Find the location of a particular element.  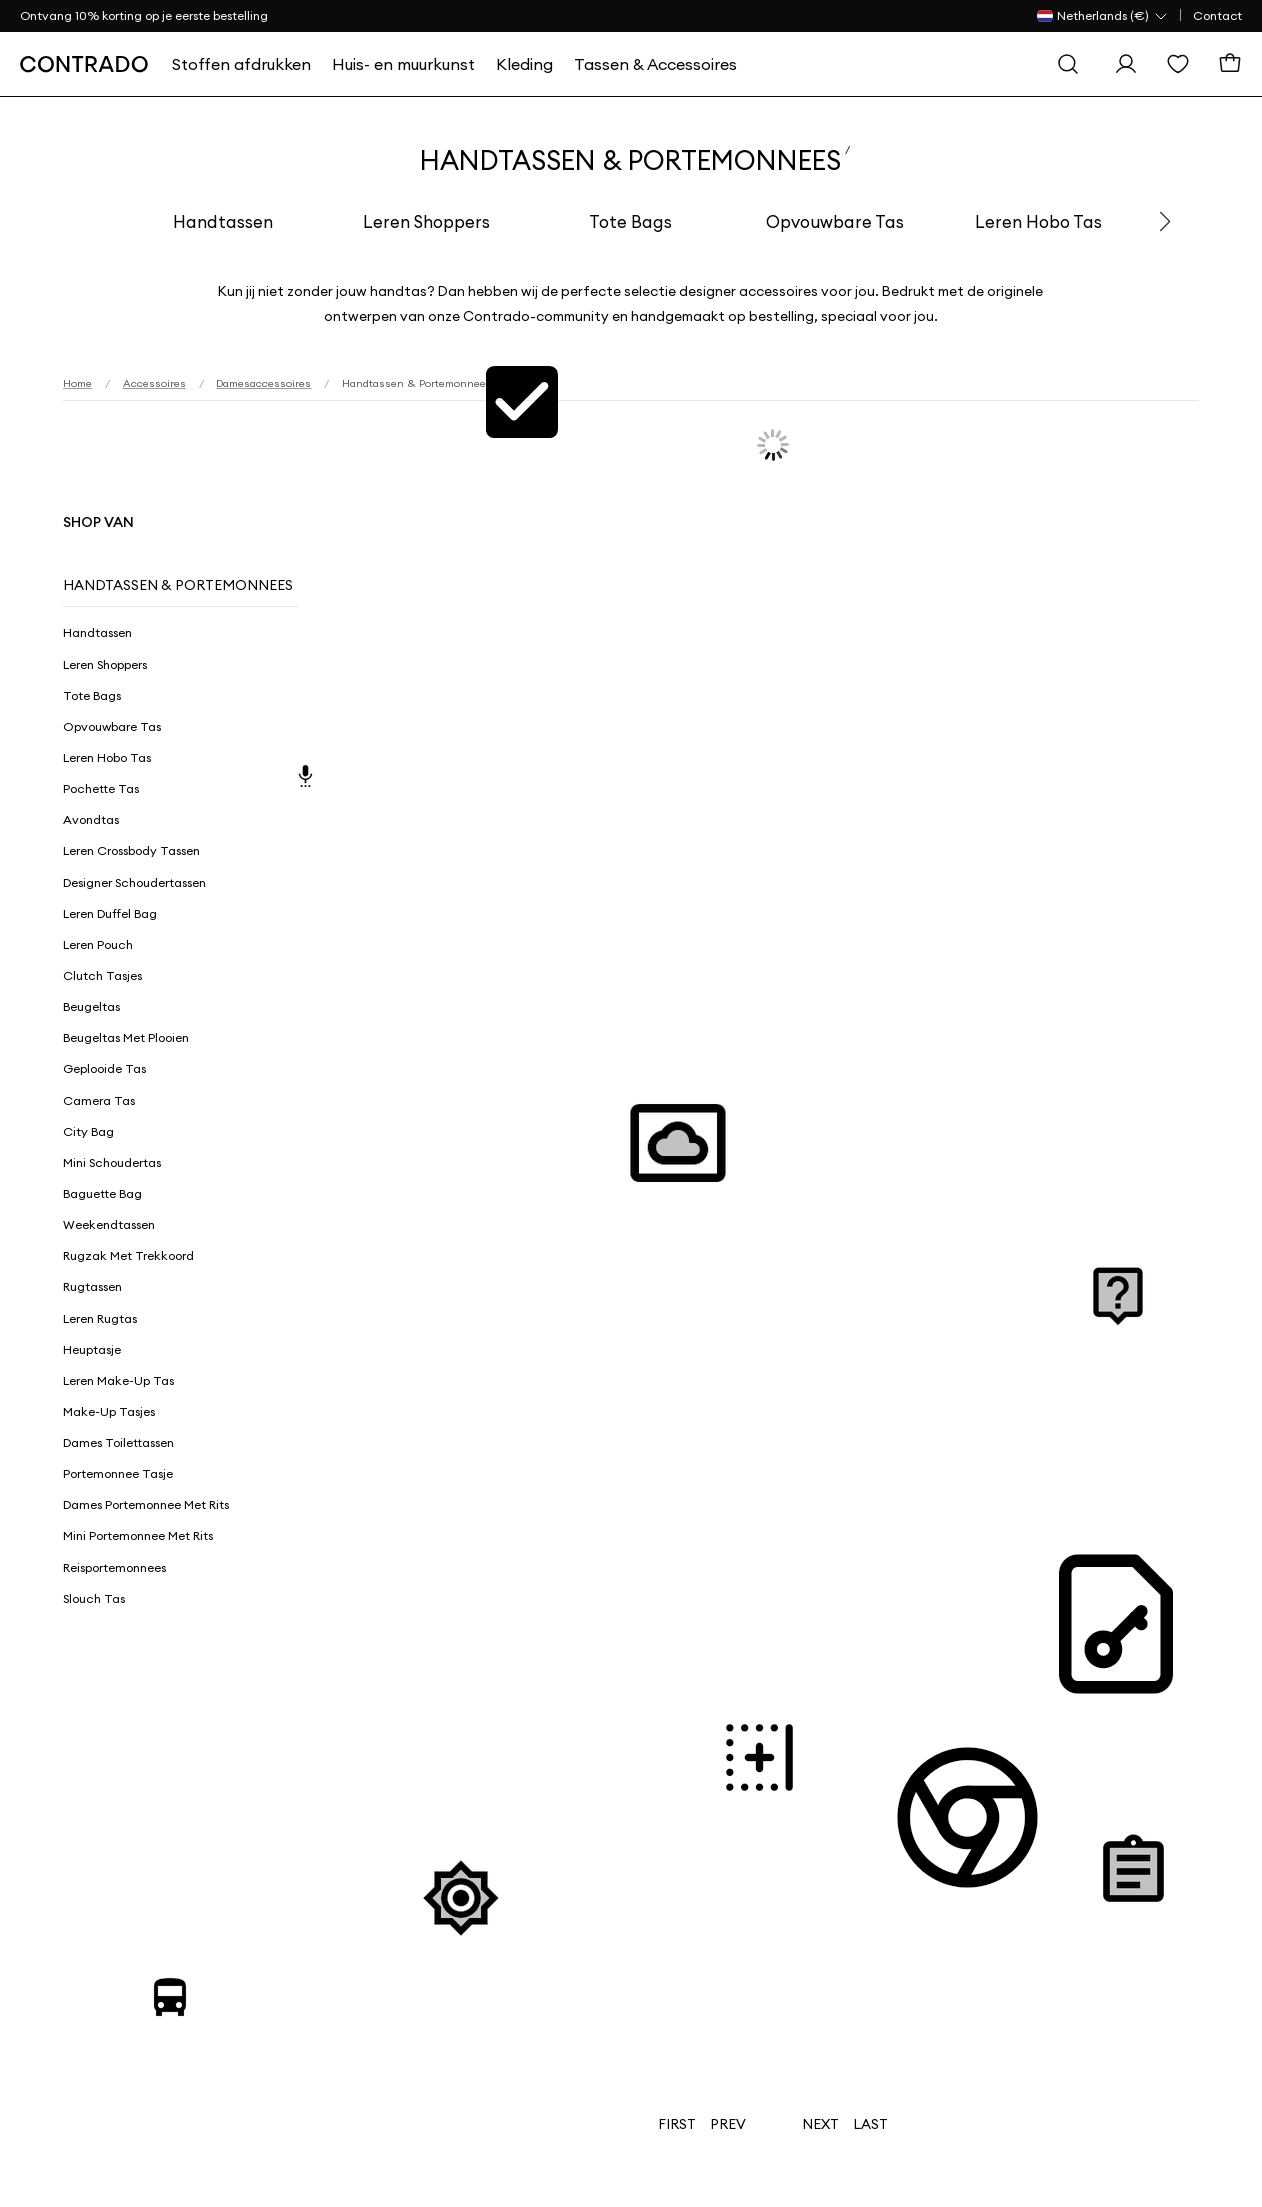

add a right border to selected element is located at coordinates (759, 1757).